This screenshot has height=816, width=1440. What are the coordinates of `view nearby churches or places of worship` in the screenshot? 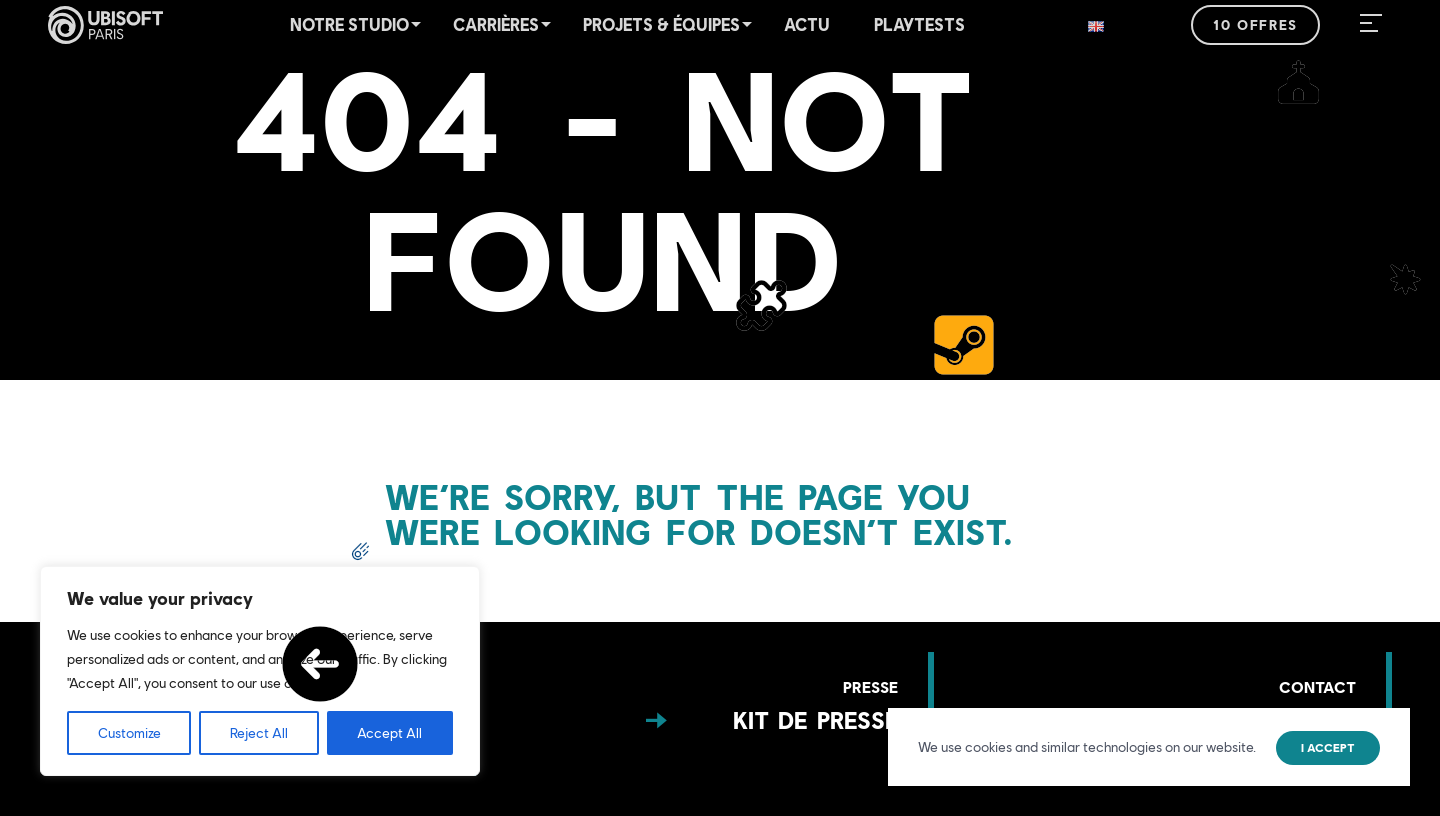 It's located at (1298, 83).